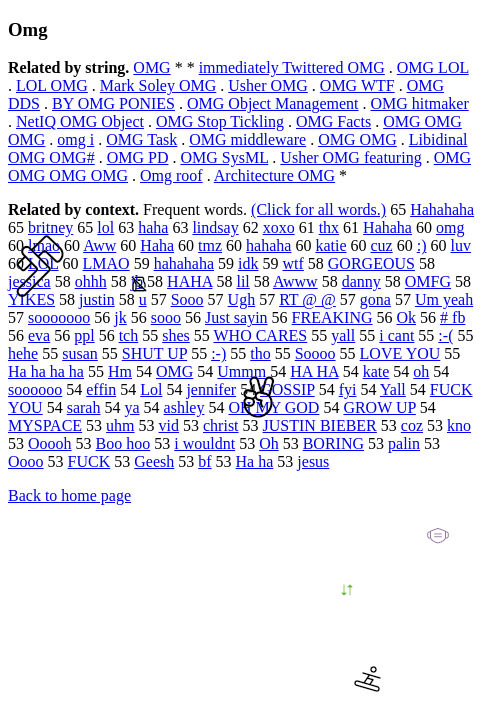  Describe the element at coordinates (369, 679) in the screenshot. I see `access snowboarding or winter sports content` at that location.